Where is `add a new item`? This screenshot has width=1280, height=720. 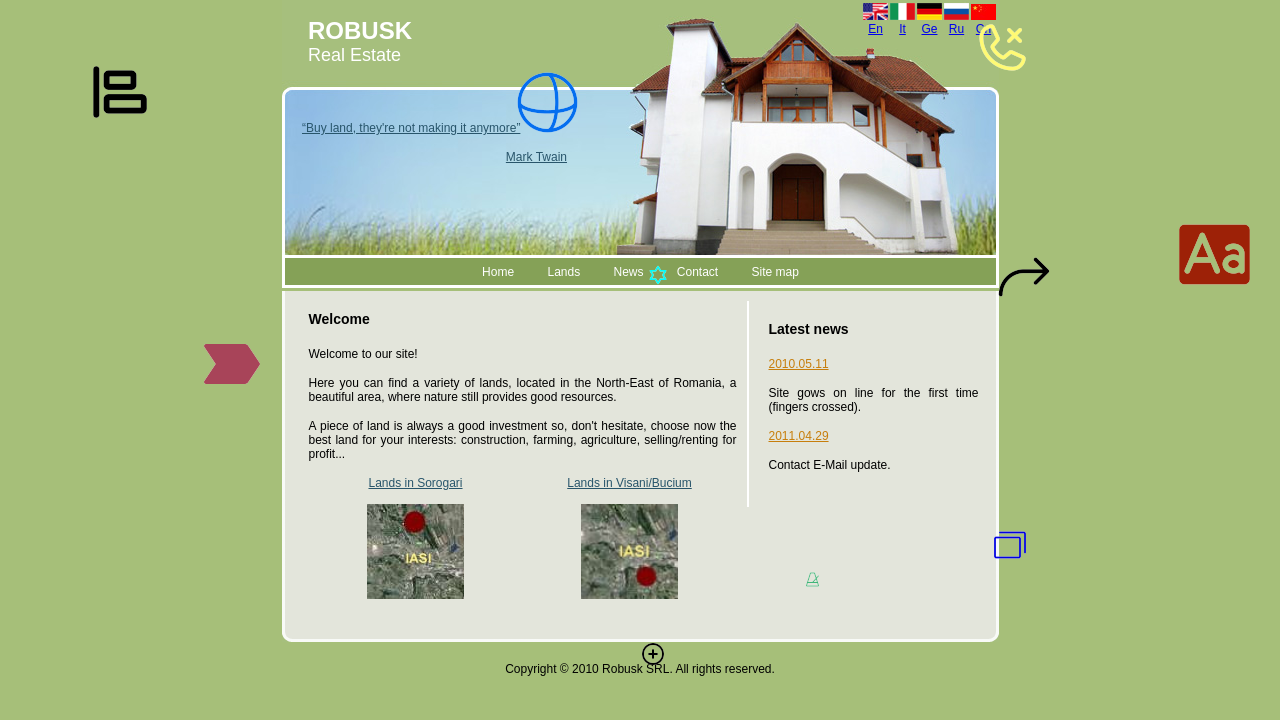 add a new item is located at coordinates (653, 654).